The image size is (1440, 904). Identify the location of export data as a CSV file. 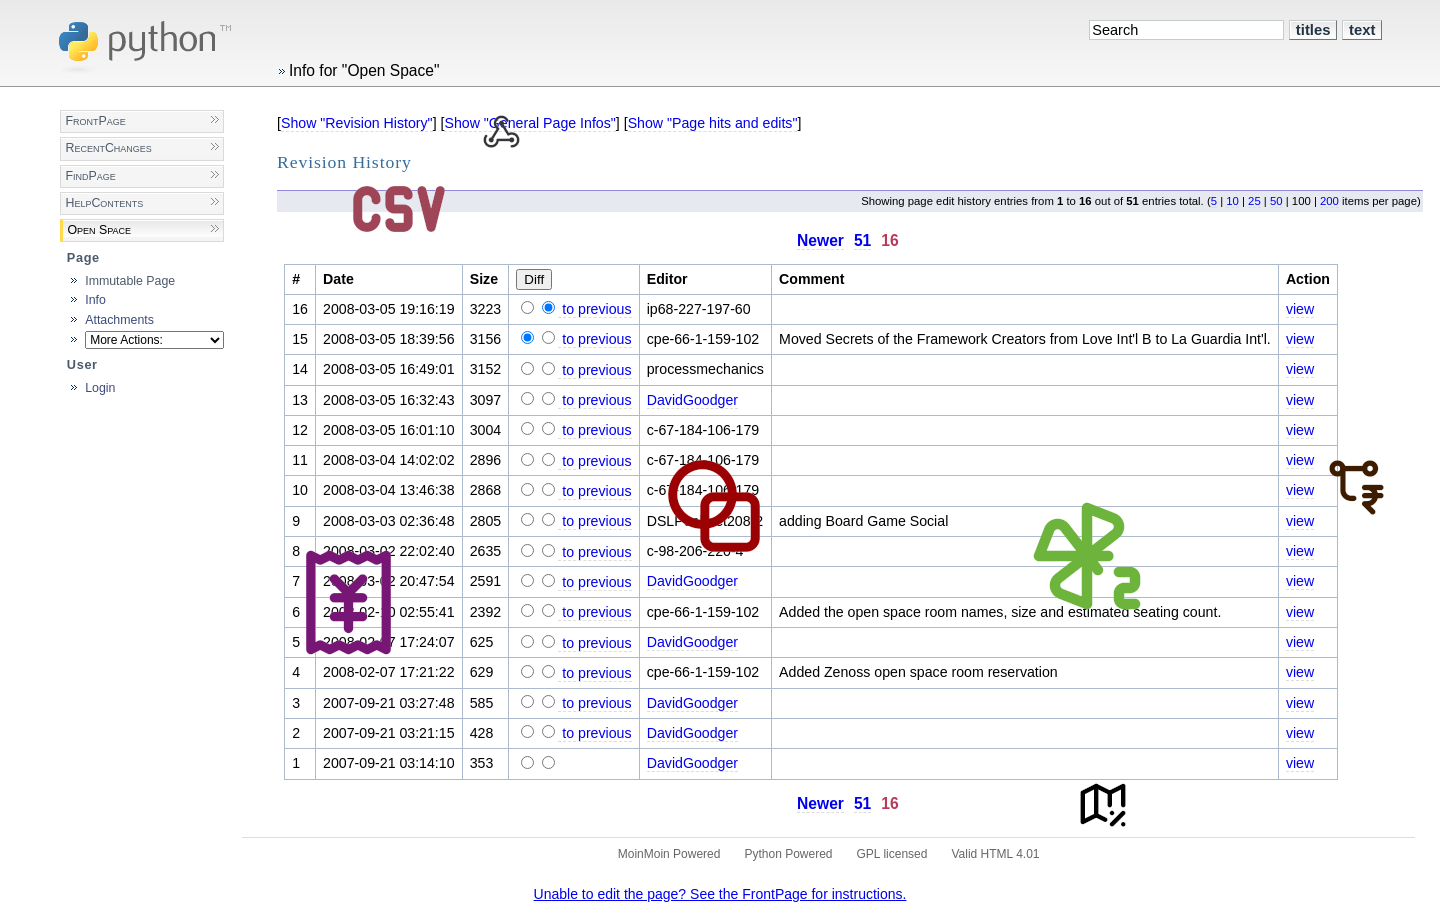
(399, 209).